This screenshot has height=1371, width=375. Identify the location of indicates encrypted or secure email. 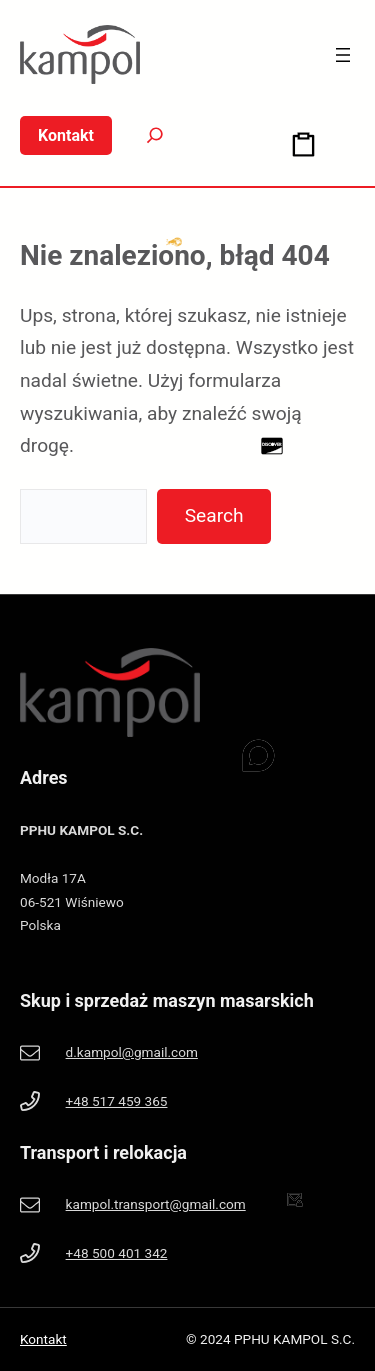
(294, 1199).